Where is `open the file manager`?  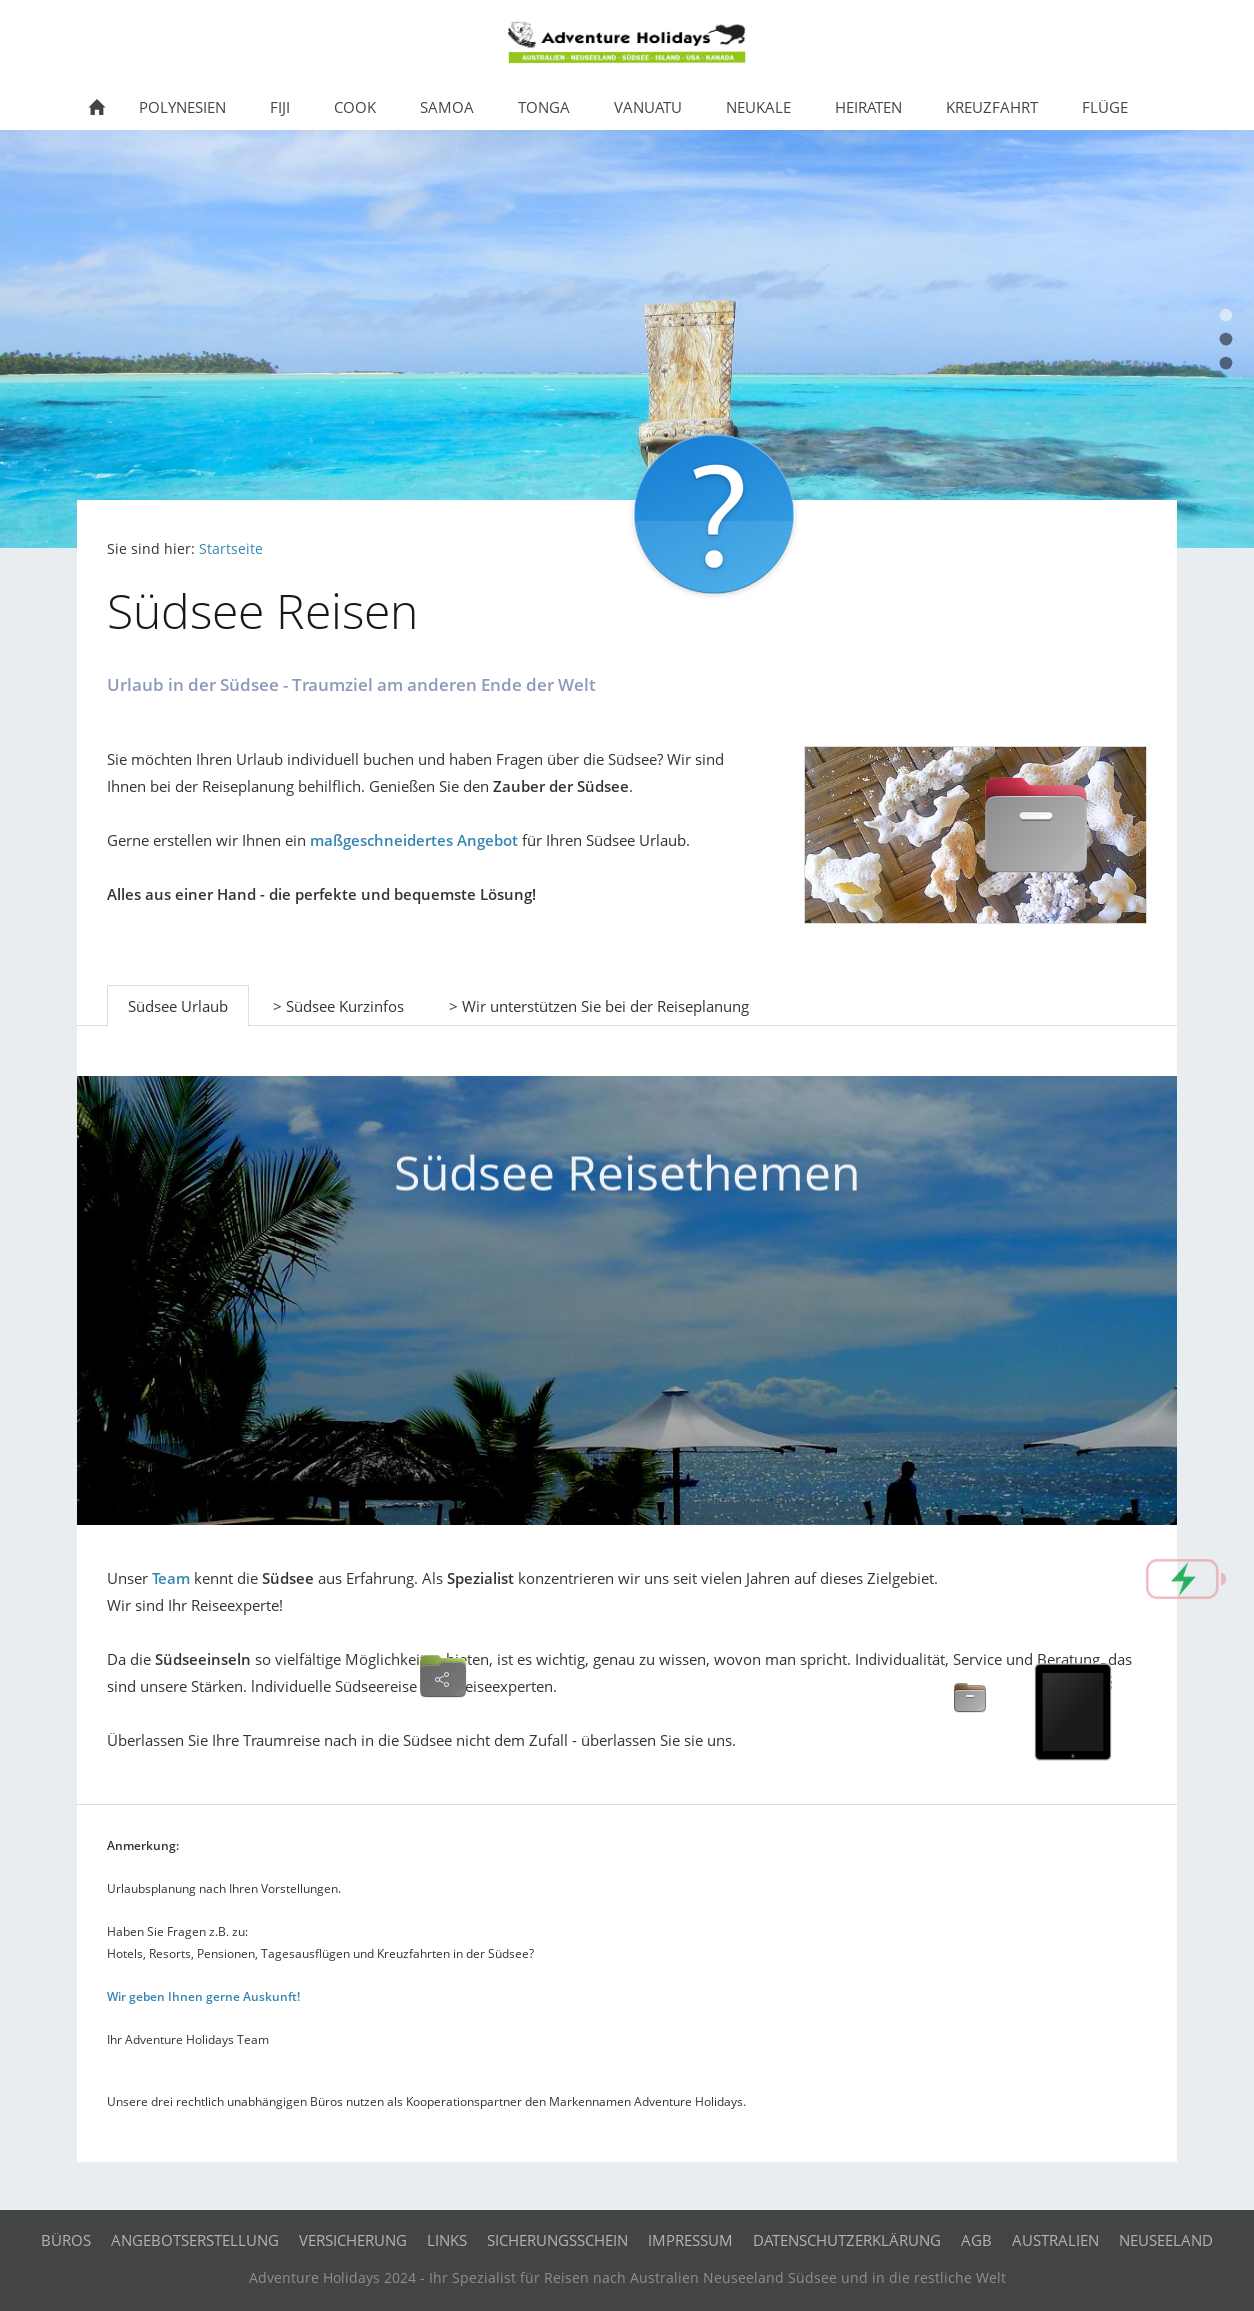
open the file manager is located at coordinates (970, 1697).